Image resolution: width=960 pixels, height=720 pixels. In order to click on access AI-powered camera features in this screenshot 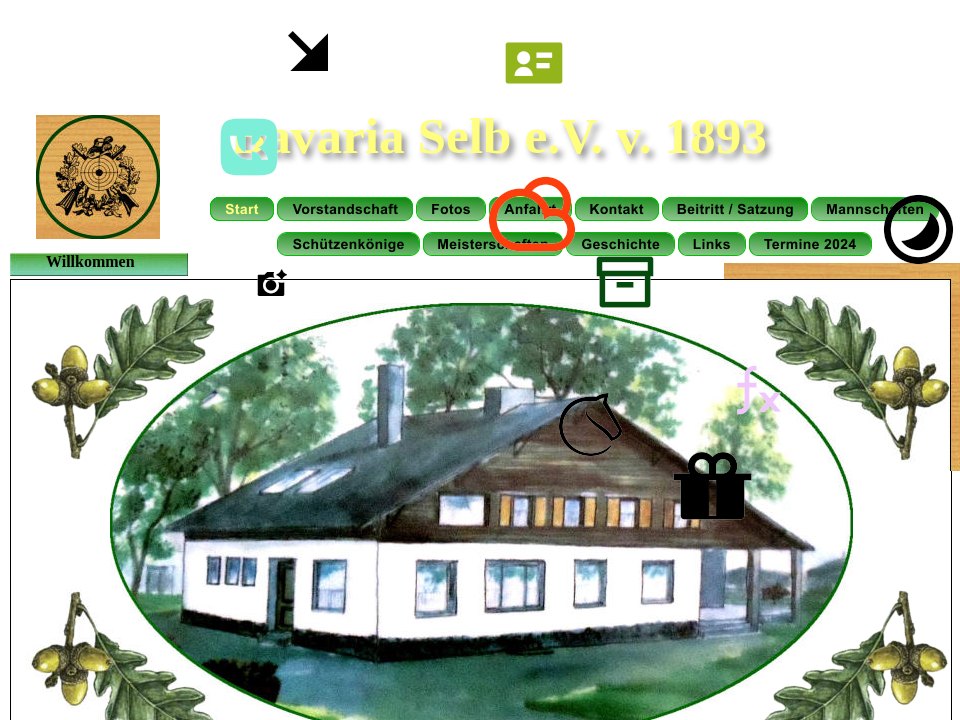, I will do `click(271, 284)`.